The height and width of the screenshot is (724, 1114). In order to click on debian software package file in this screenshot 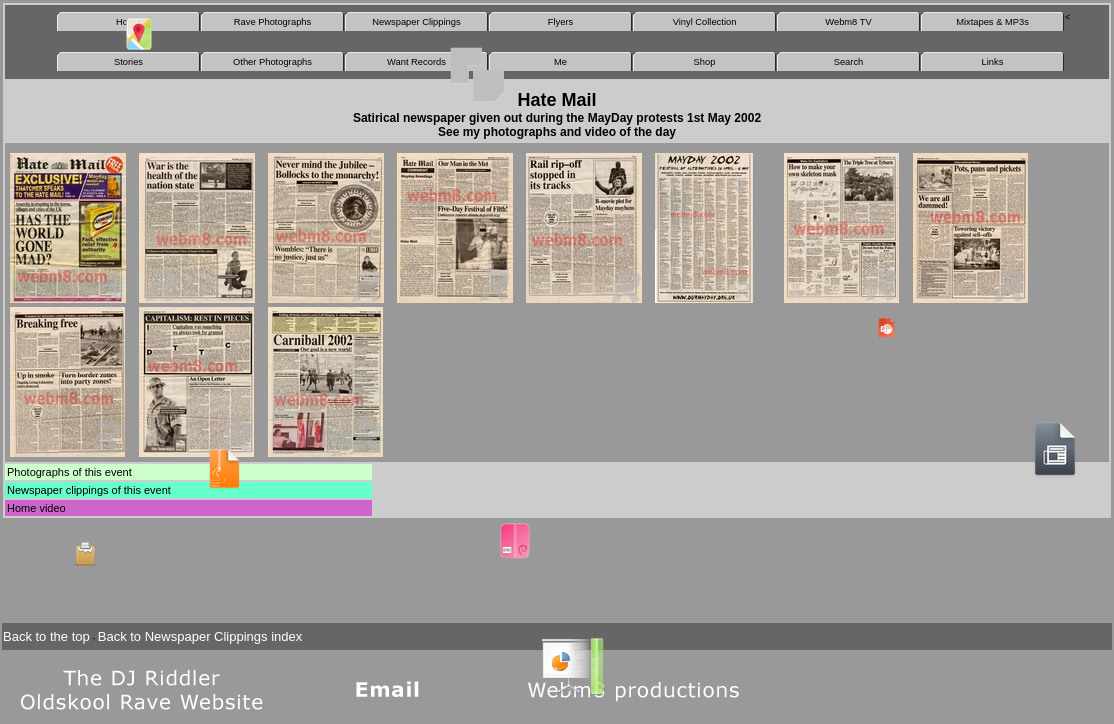, I will do `click(515, 541)`.